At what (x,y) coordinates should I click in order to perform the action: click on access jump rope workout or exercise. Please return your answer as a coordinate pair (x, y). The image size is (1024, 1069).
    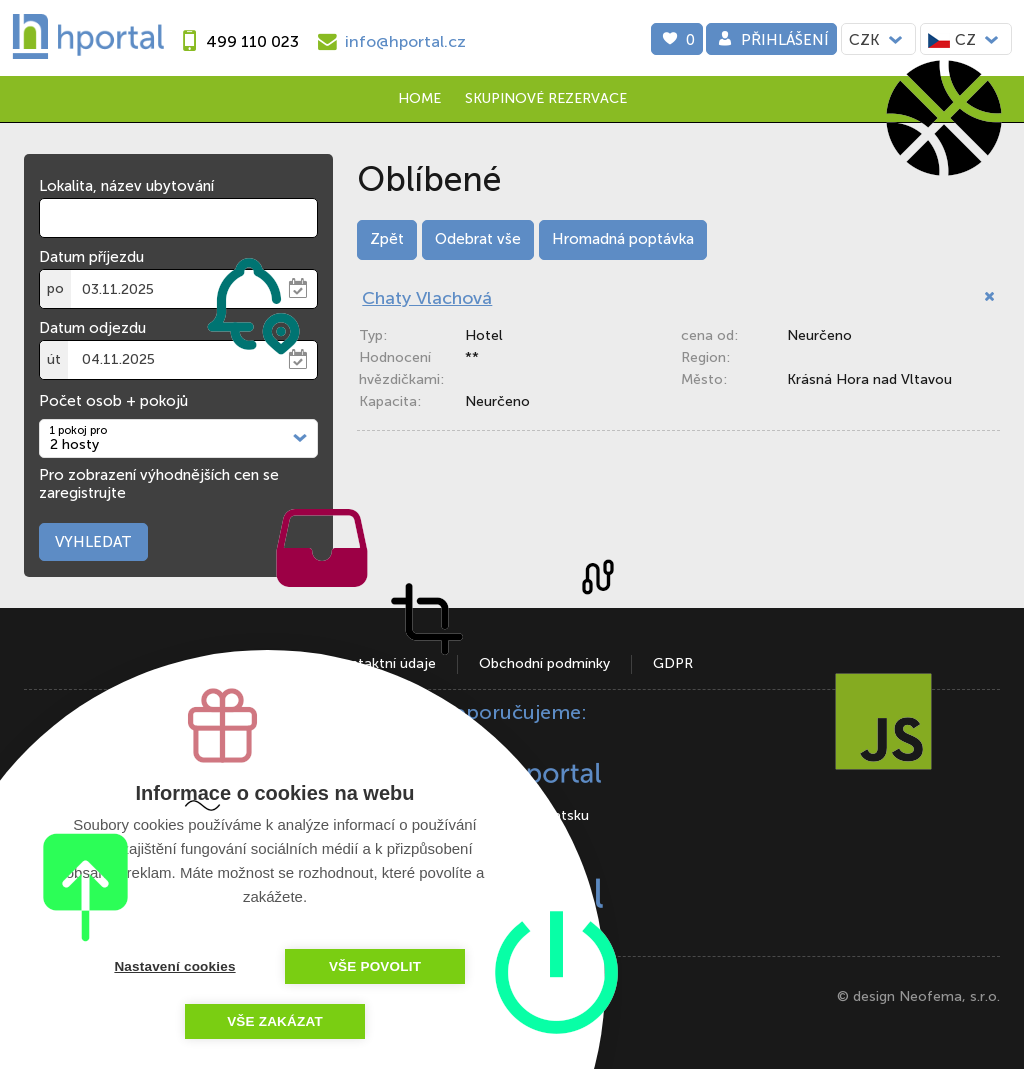
    Looking at the image, I should click on (598, 577).